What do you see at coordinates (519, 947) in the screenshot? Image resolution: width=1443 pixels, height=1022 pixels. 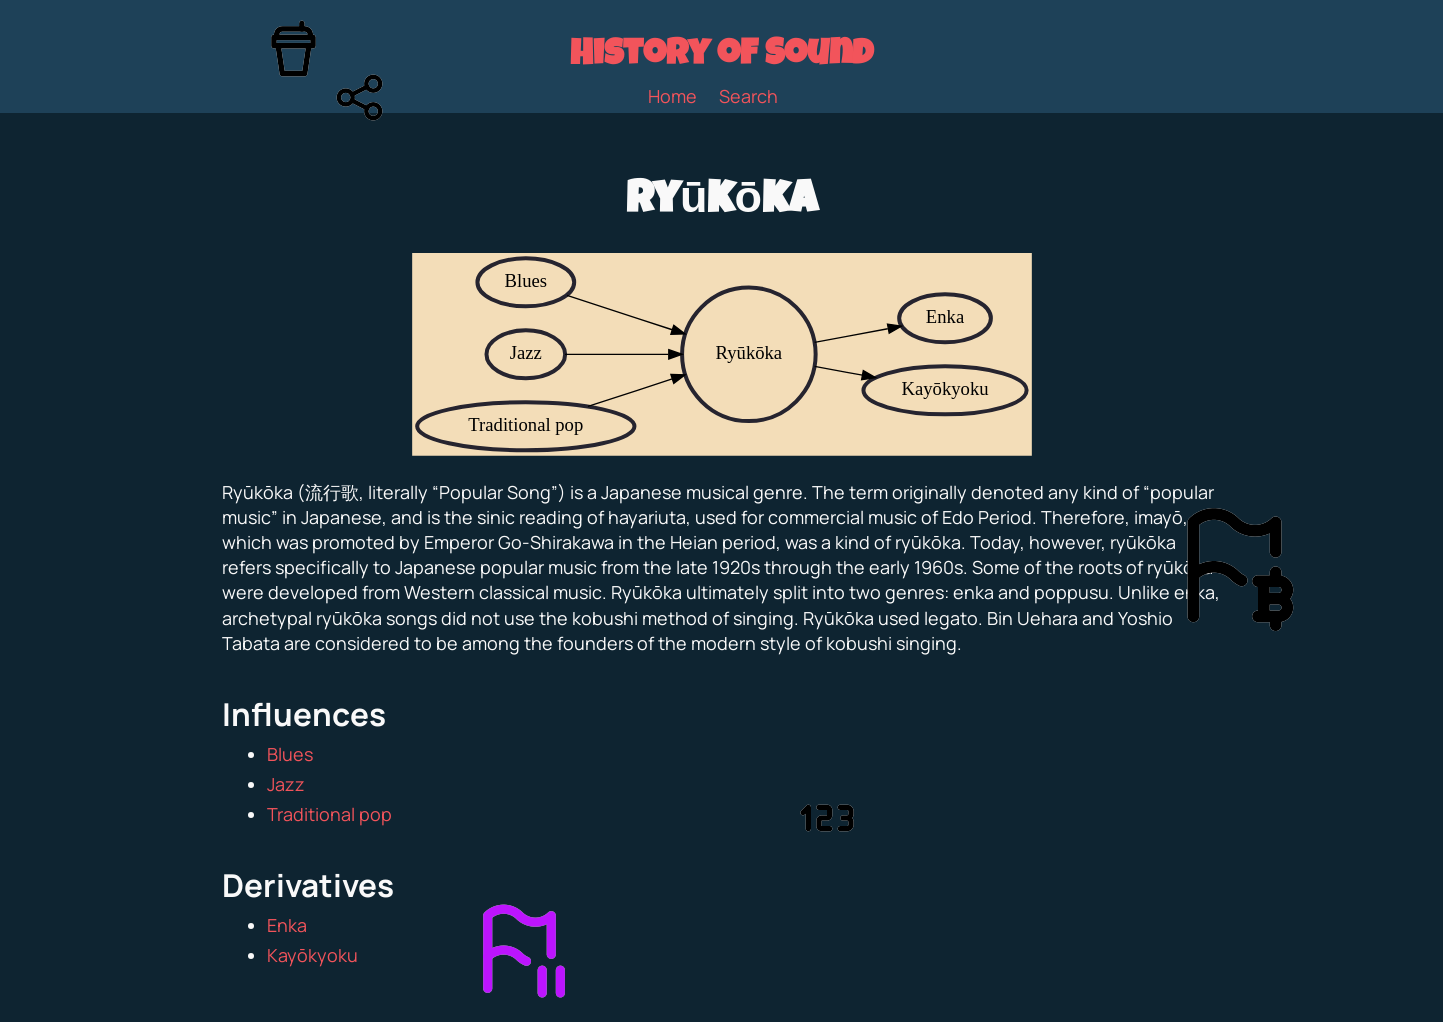 I see `pause a flagged item or task` at bounding box center [519, 947].